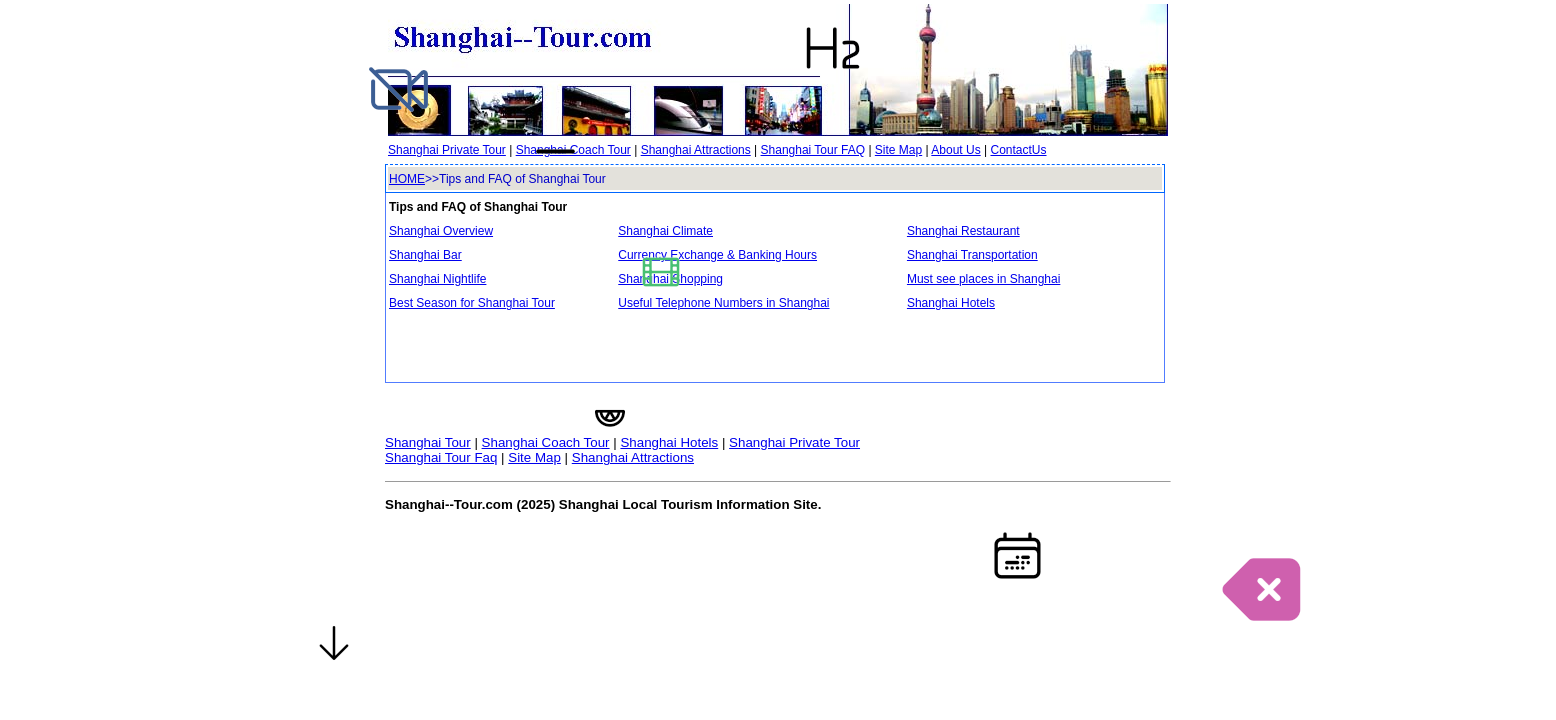  Describe the element at coordinates (555, 151) in the screenshot. I see `decrease quantity or value` at that location.